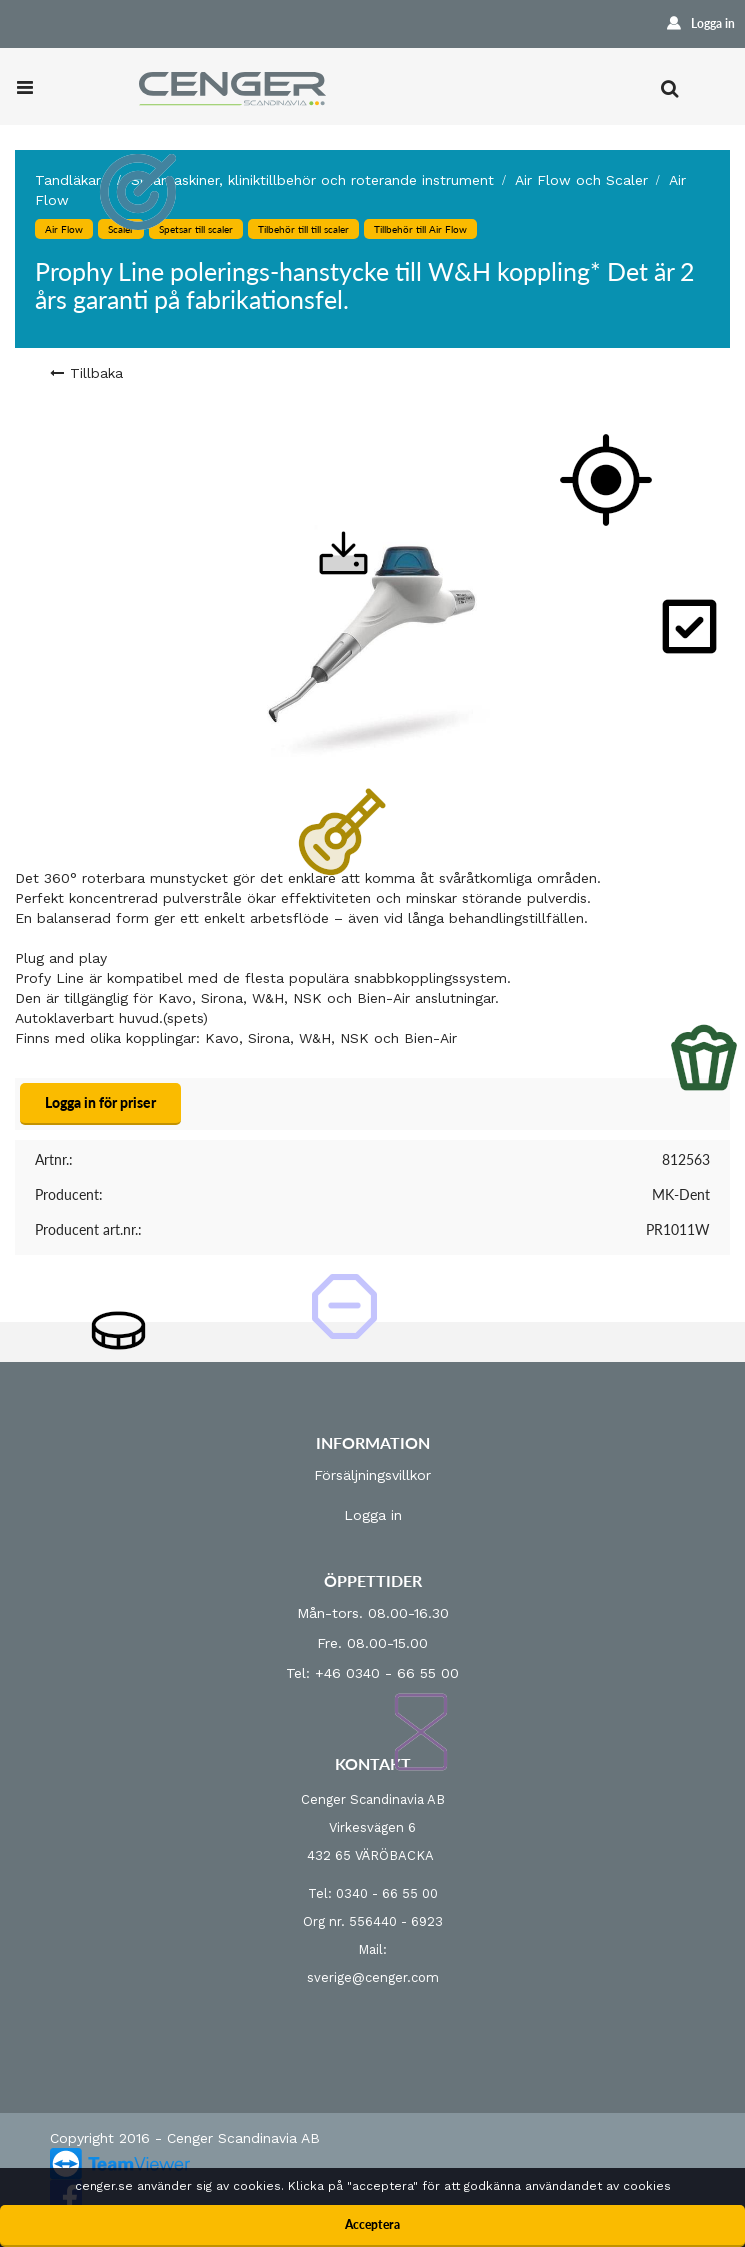 The image size is (745, 2247). What do you see at coordinates (421, 1732) in the screenshot?
I see `indicates loading or processing in progress` at bounding box center [421, 1732].